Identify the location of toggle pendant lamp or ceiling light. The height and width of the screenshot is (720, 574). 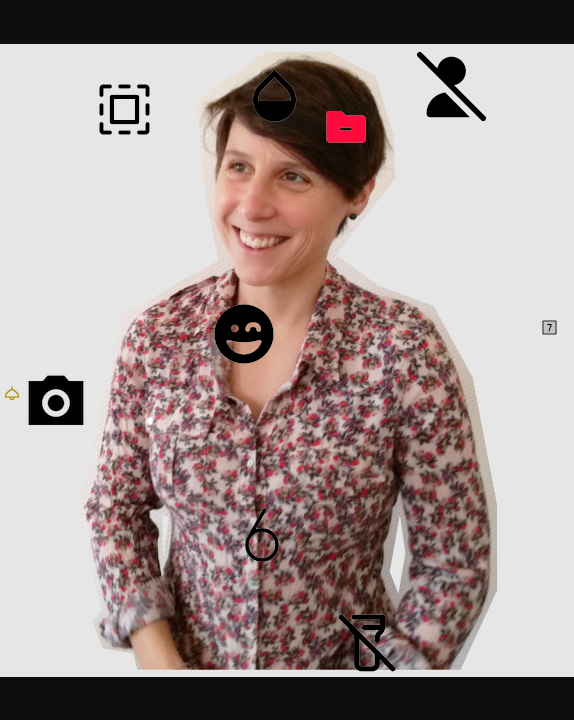
(12, 394).